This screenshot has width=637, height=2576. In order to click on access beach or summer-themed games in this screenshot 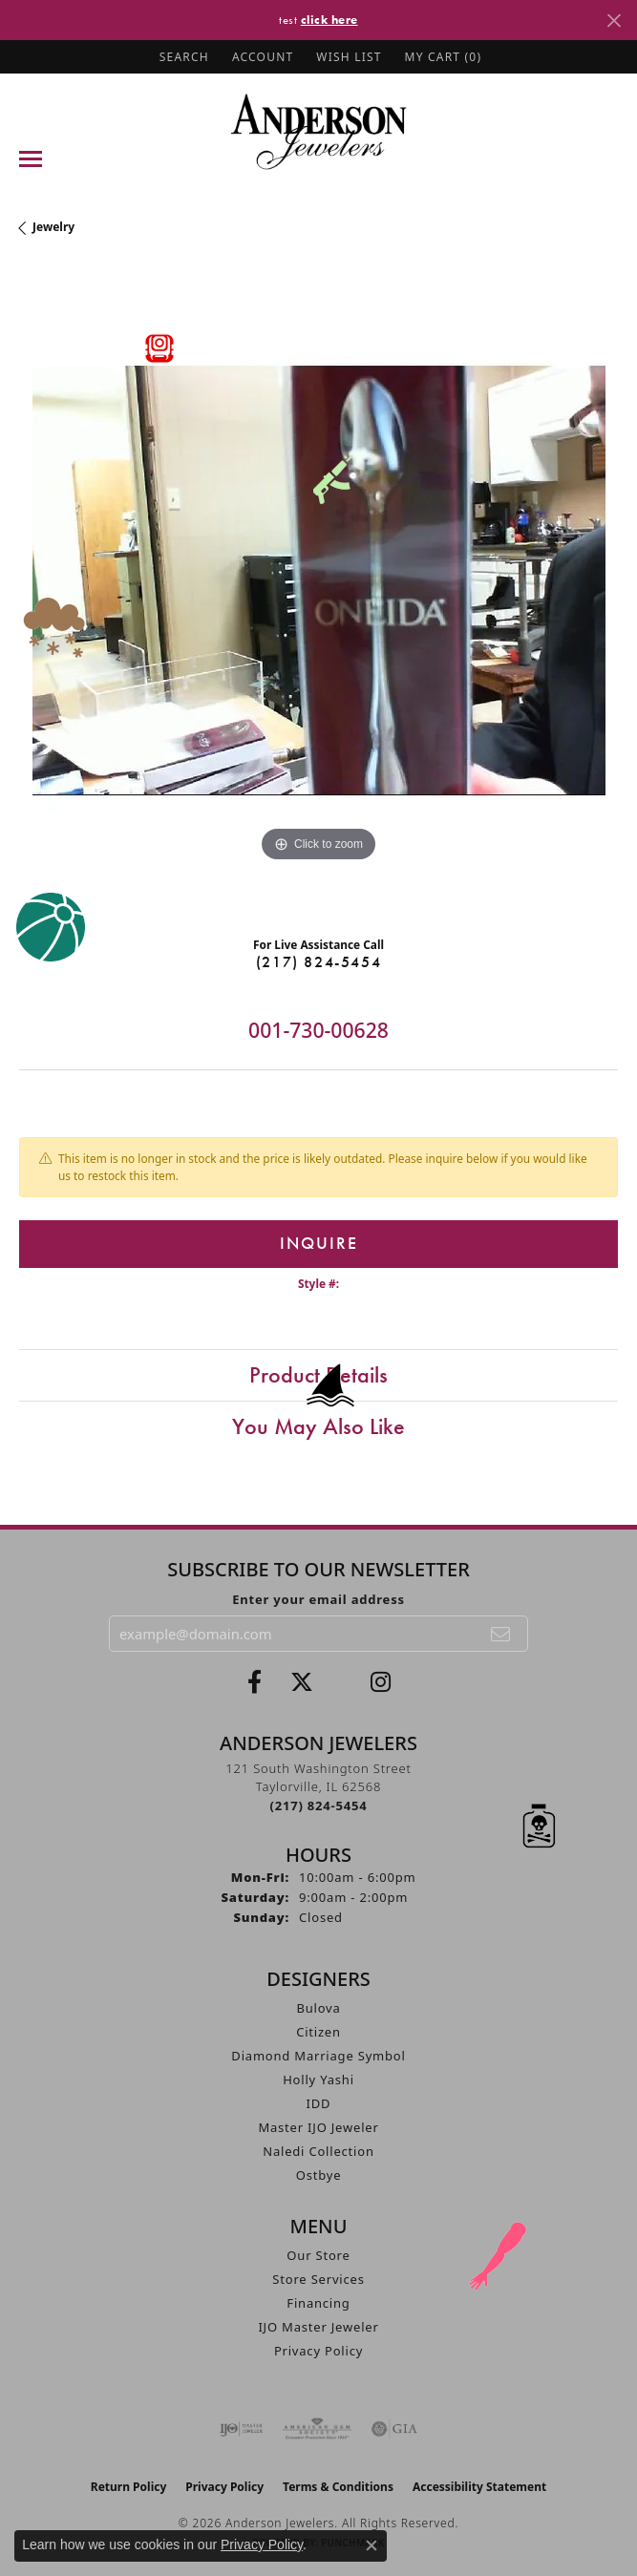, I will do `click(51, 927)`.